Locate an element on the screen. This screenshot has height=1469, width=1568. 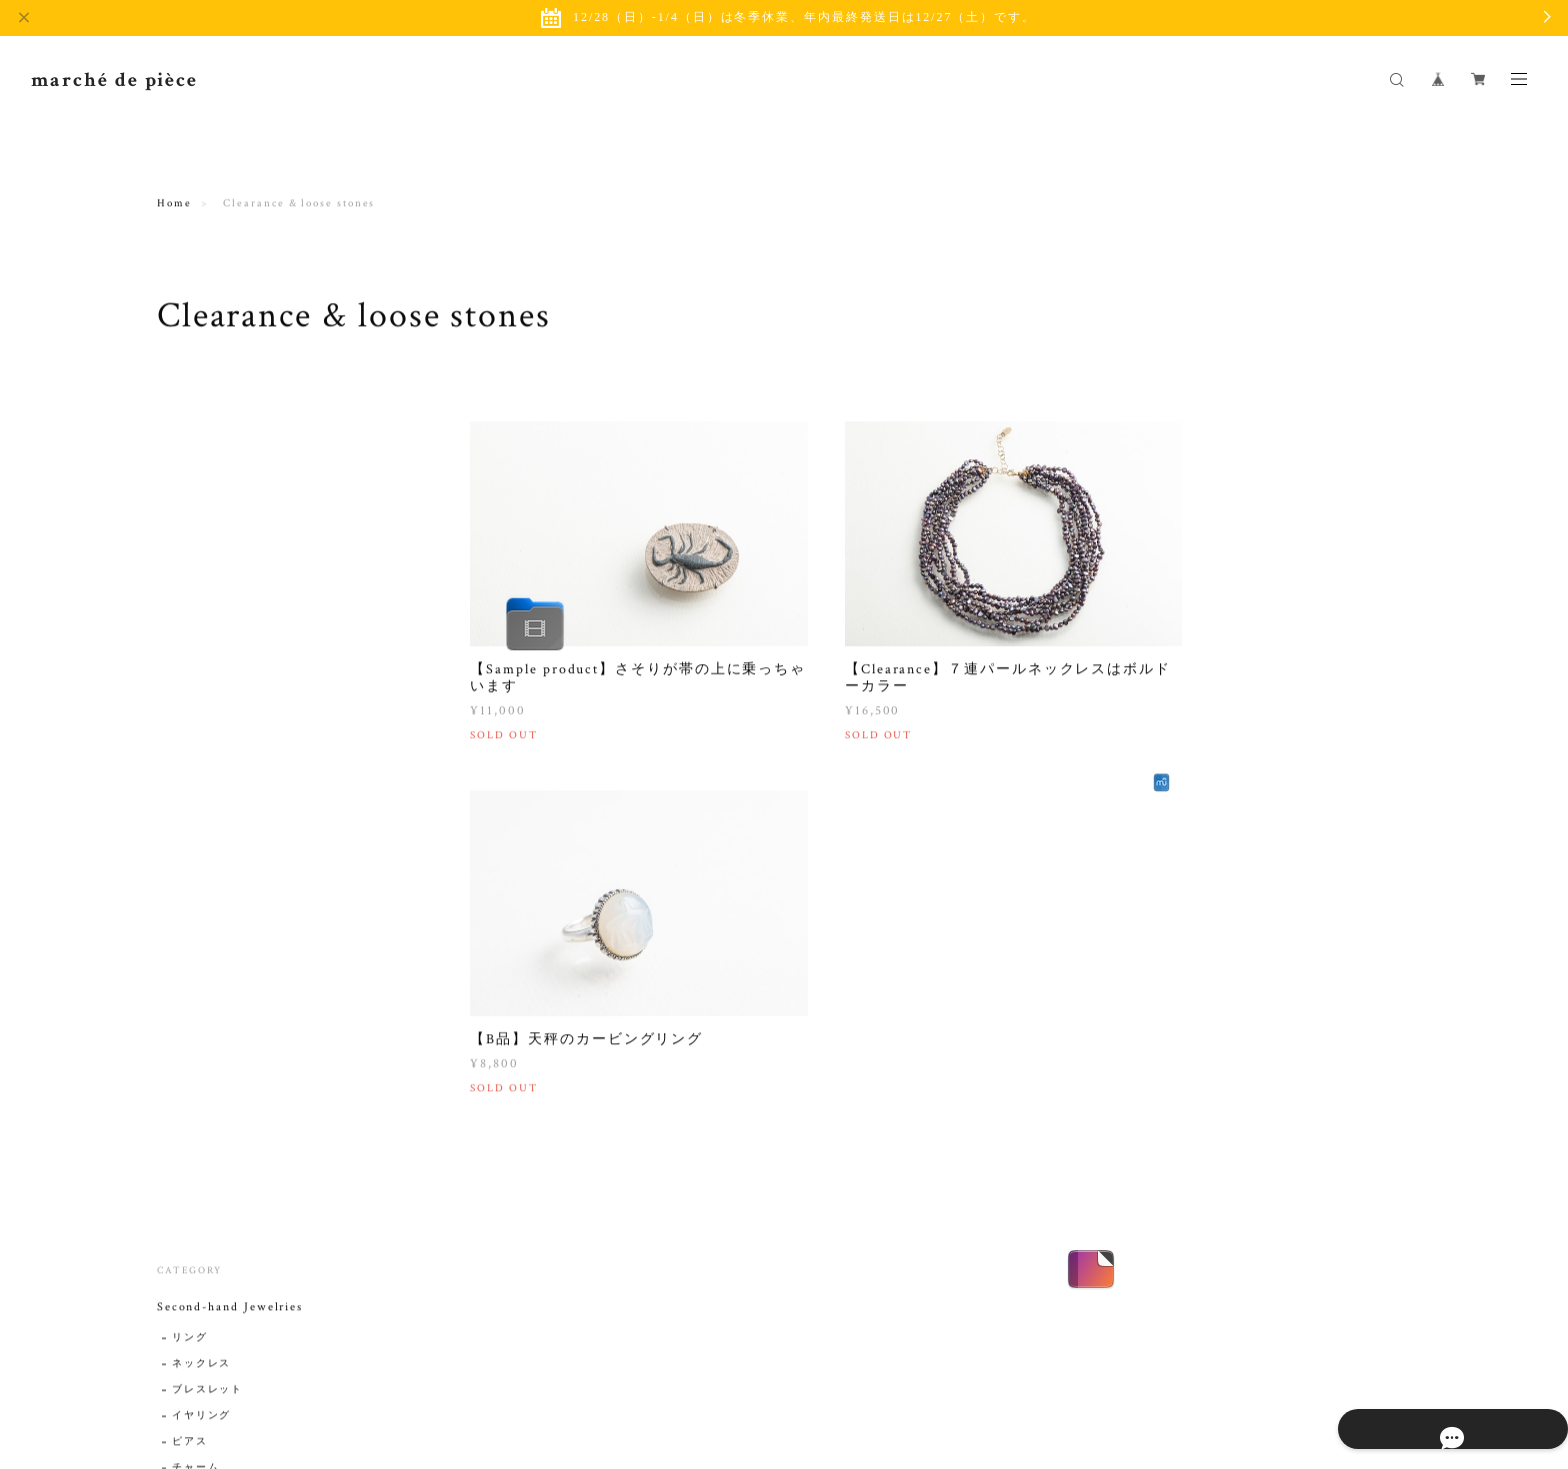
open your videos folder is located at coordinates (535, 624).